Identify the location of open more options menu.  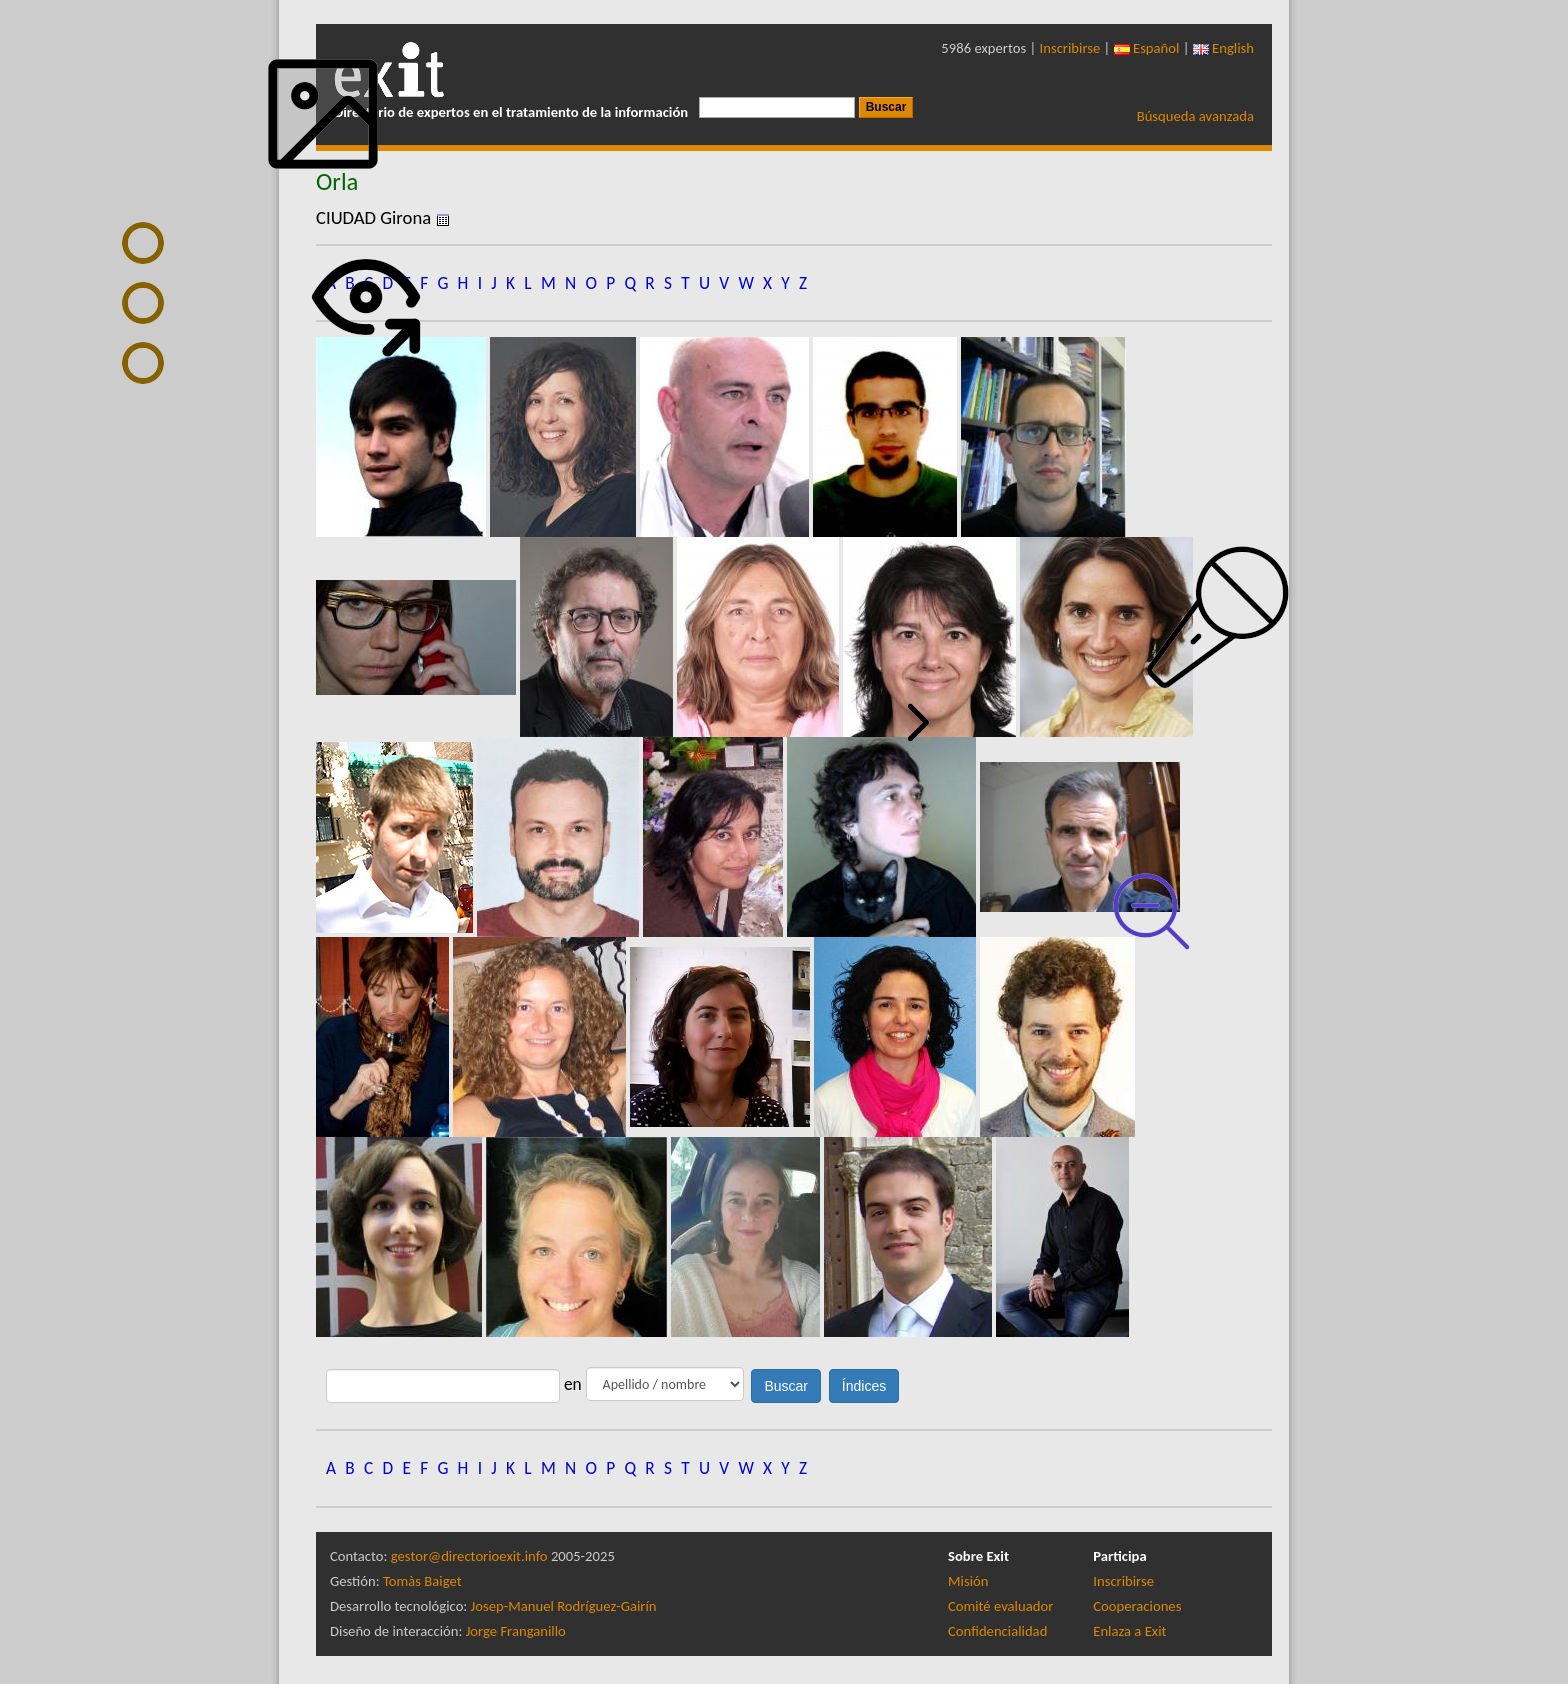
(143, 303).